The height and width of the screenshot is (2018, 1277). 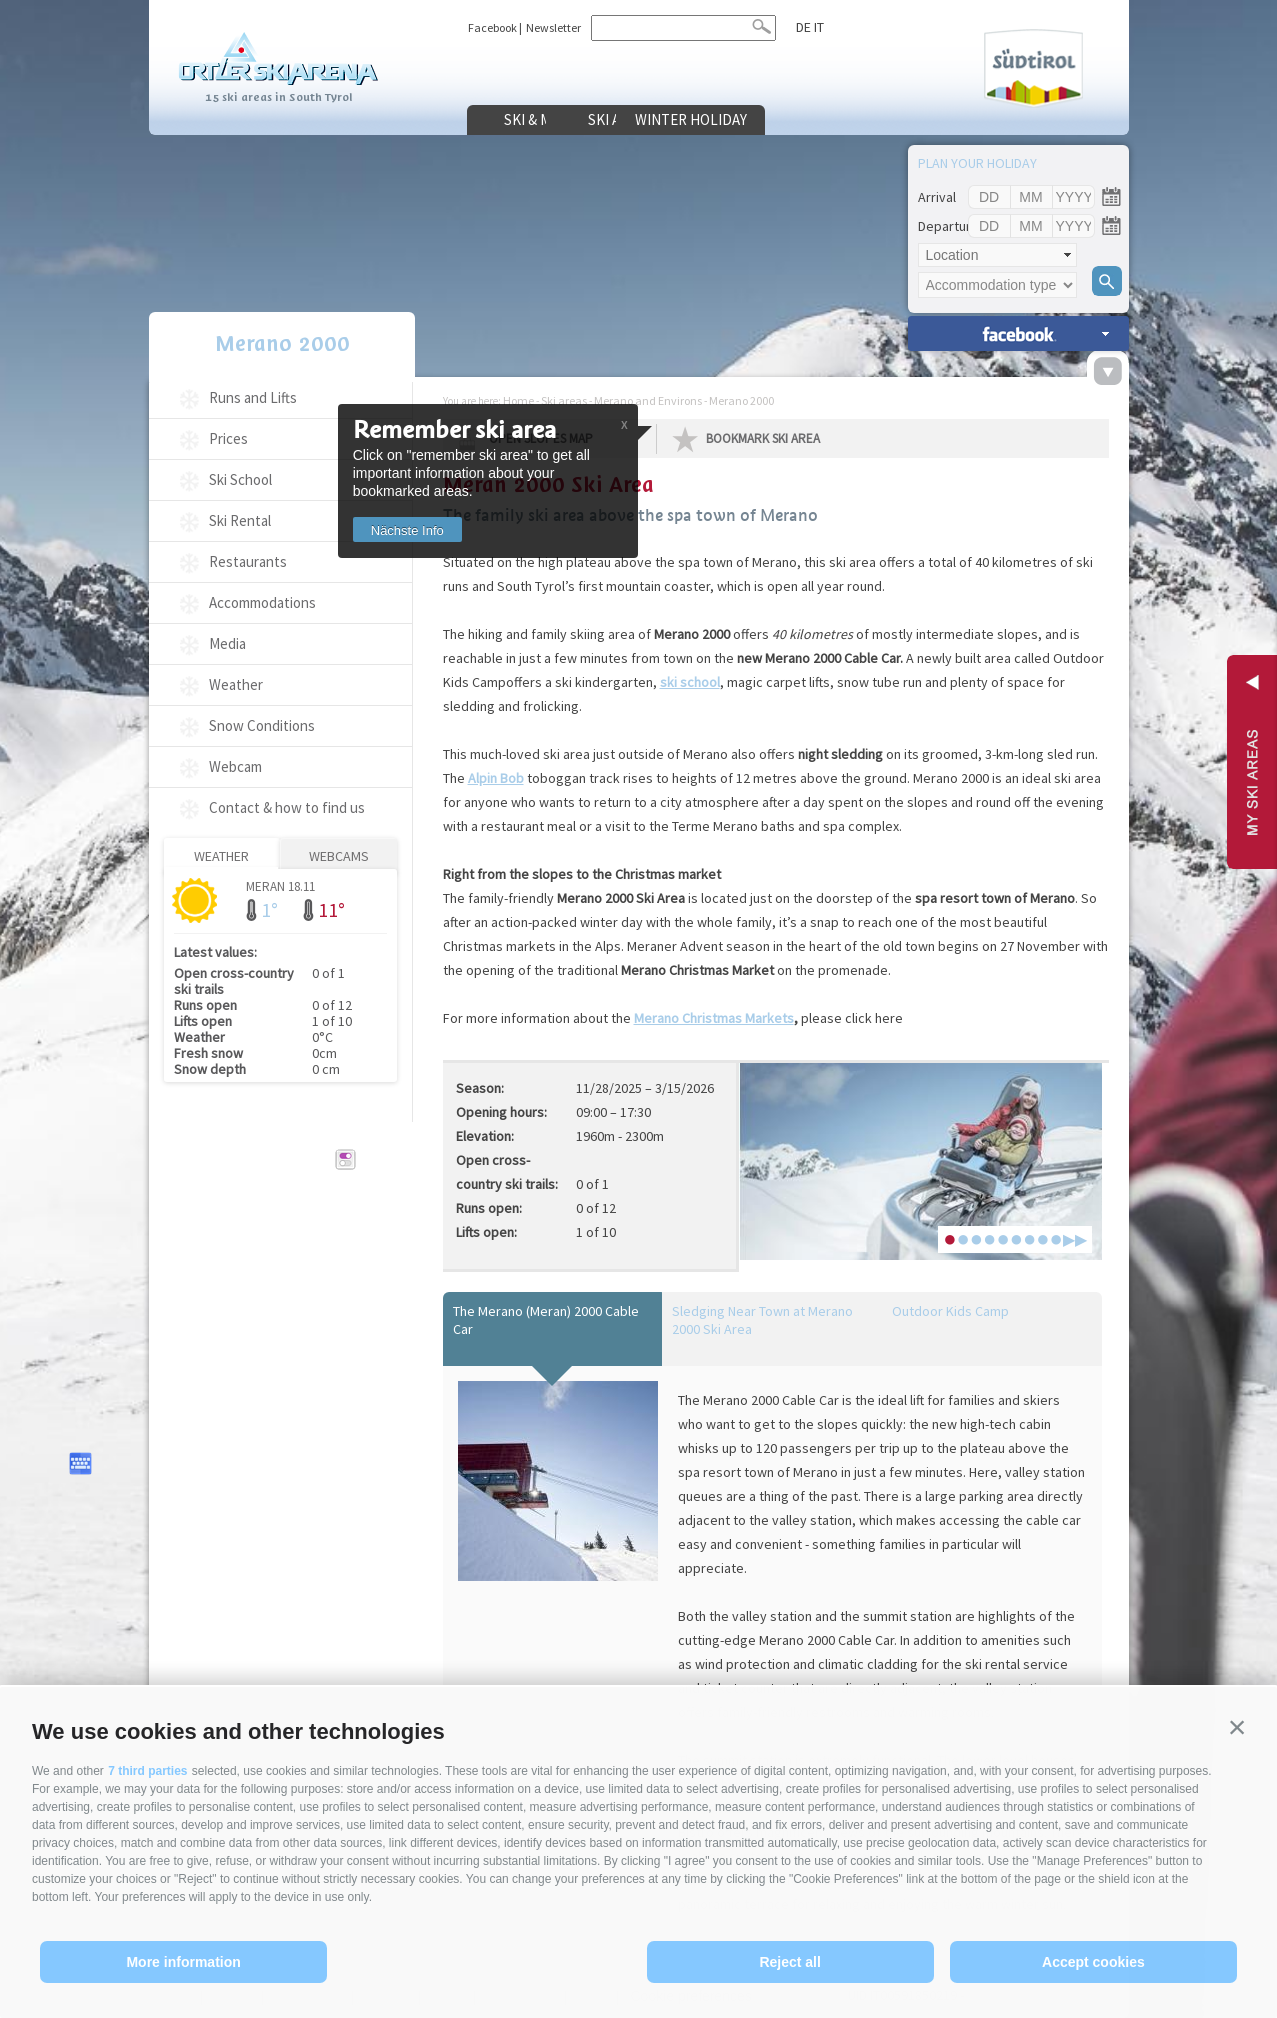 What do you see at coordinates (345, 1159) in the screenshot?
I see `open system tweaks or settings customization` at bounding box center [345, 1159].